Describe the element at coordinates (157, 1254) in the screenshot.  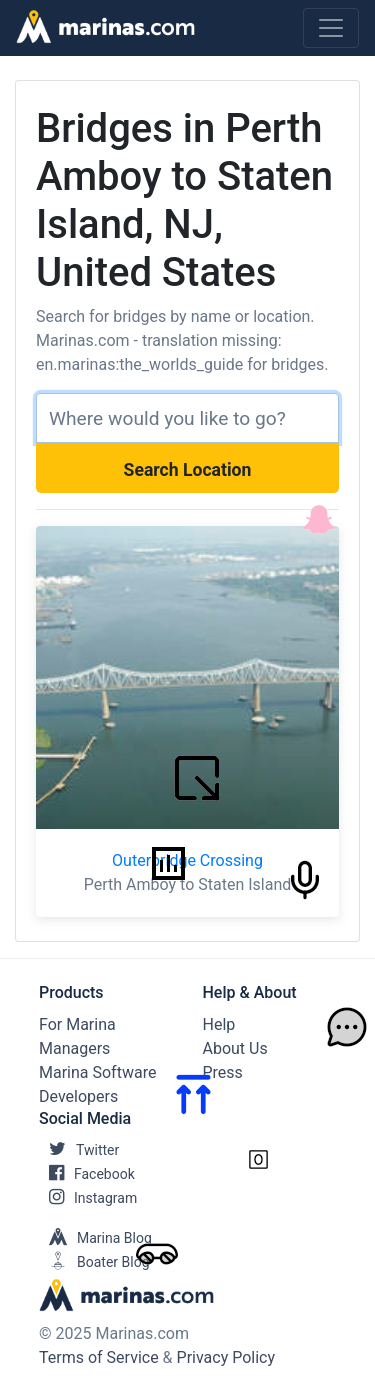
I see `access virtual reality or immersive mode` at that location.